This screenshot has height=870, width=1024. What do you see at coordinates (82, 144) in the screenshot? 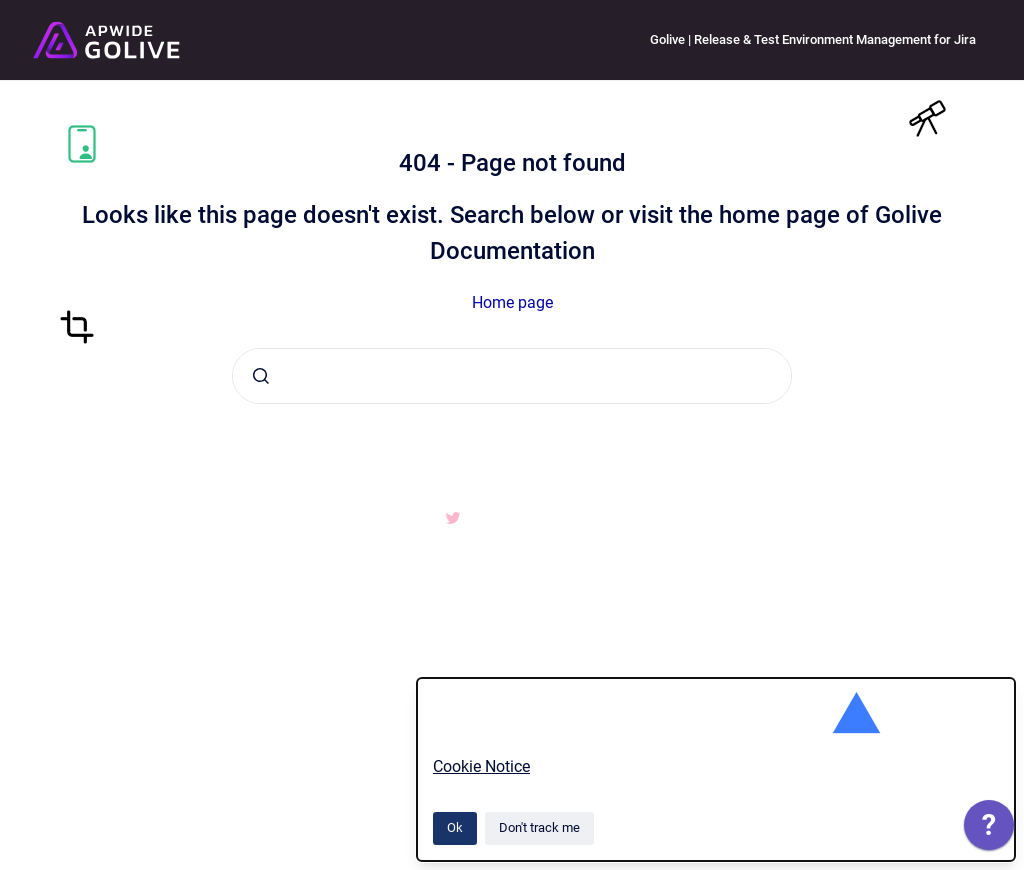
I see `view your profile or identity information` at bounding box center [82, 144].